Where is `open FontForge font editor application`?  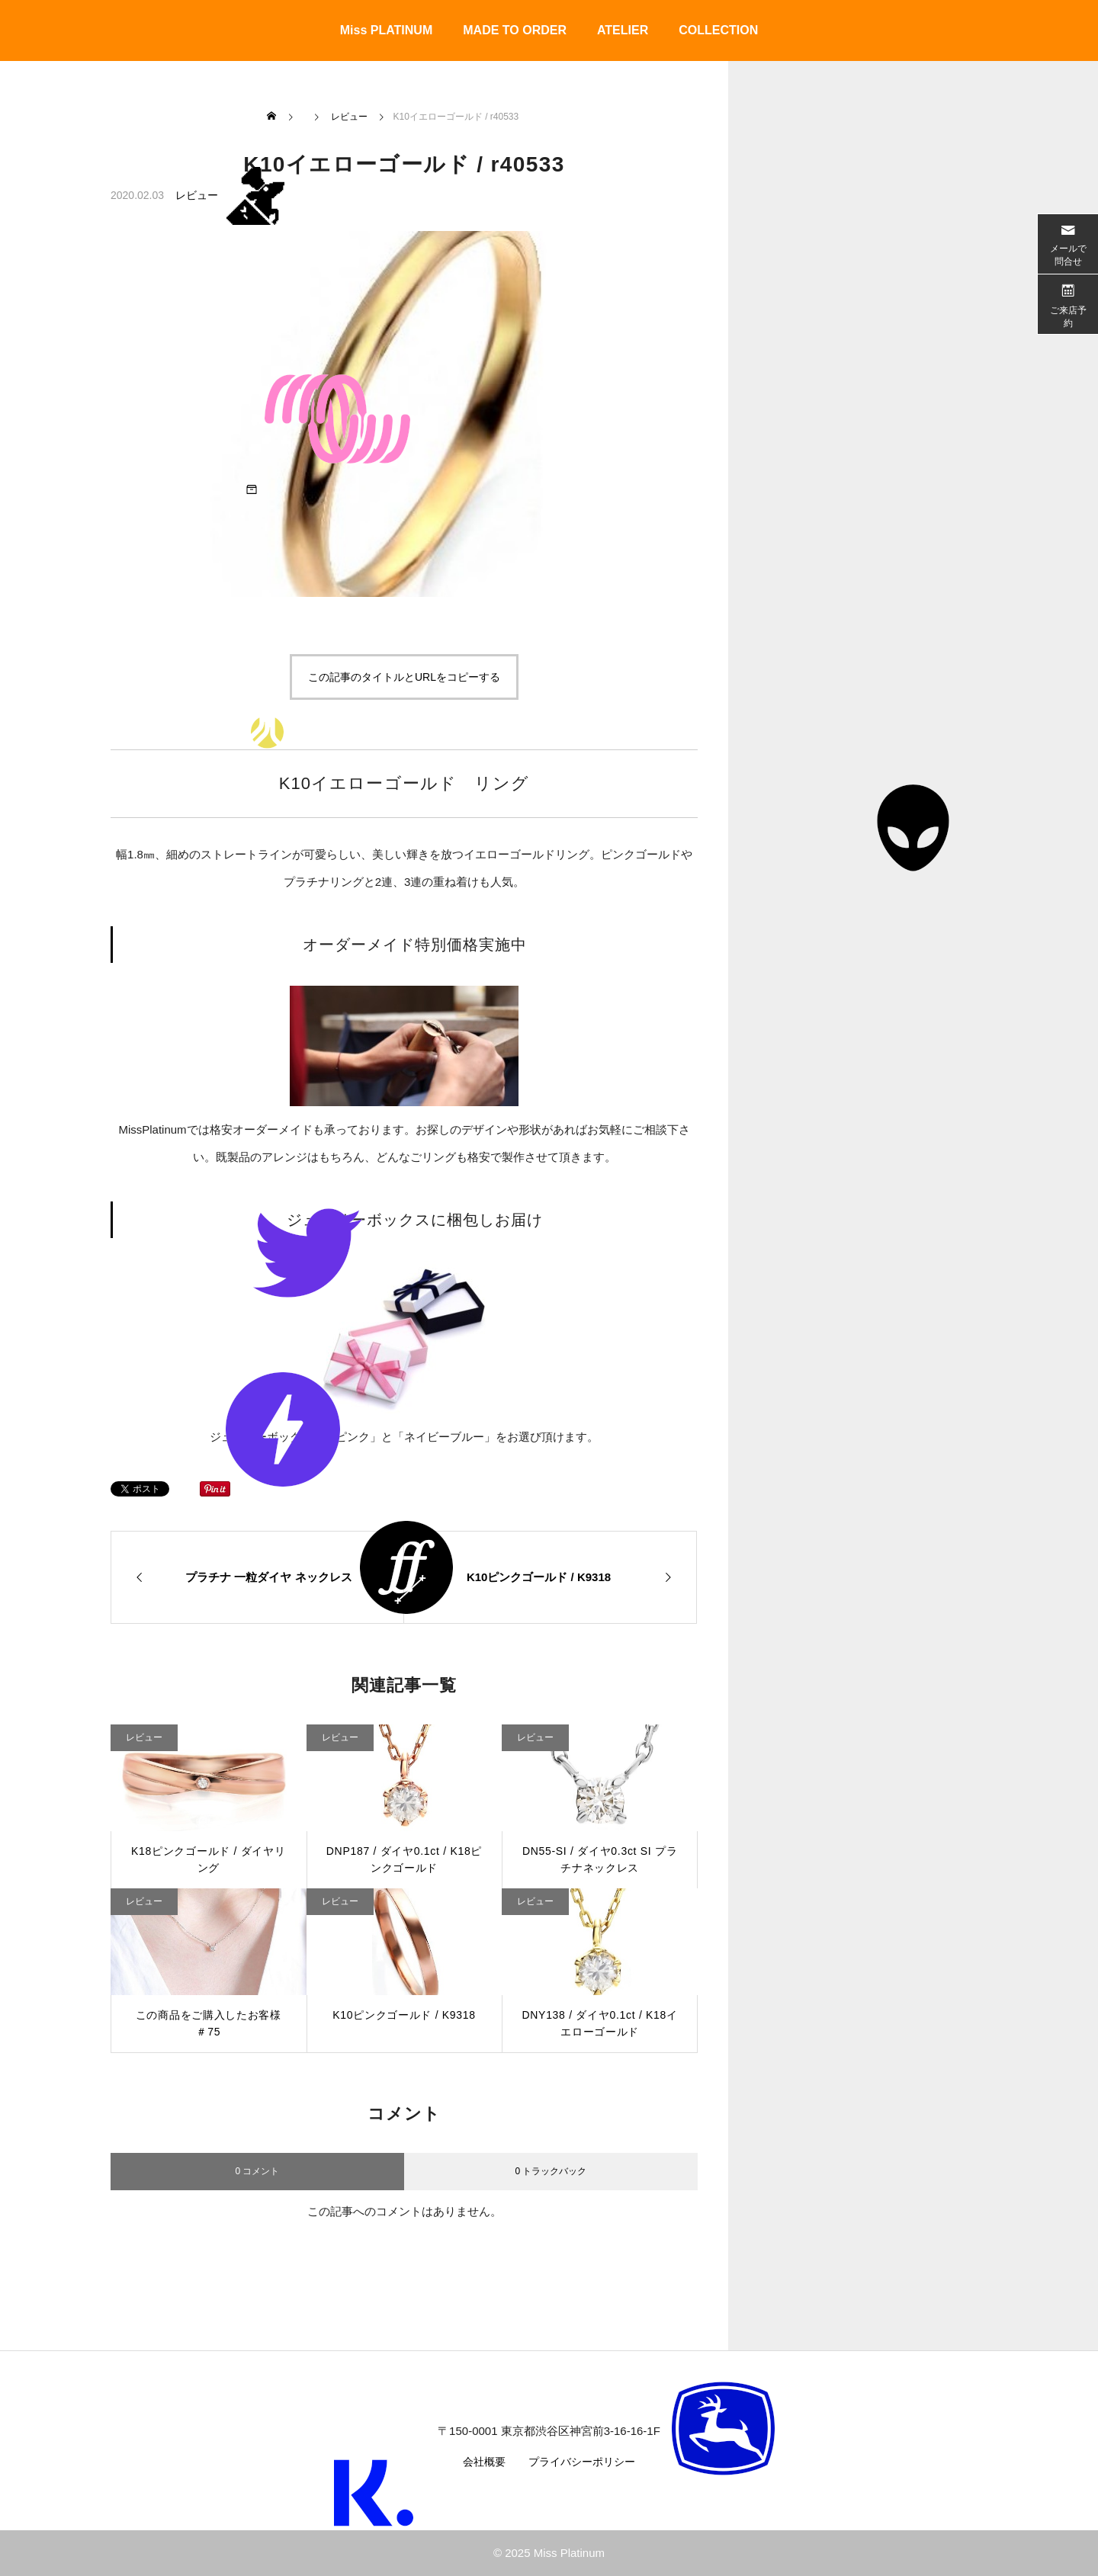
open FontForge font editor application is located at coordinates (406, 1567).